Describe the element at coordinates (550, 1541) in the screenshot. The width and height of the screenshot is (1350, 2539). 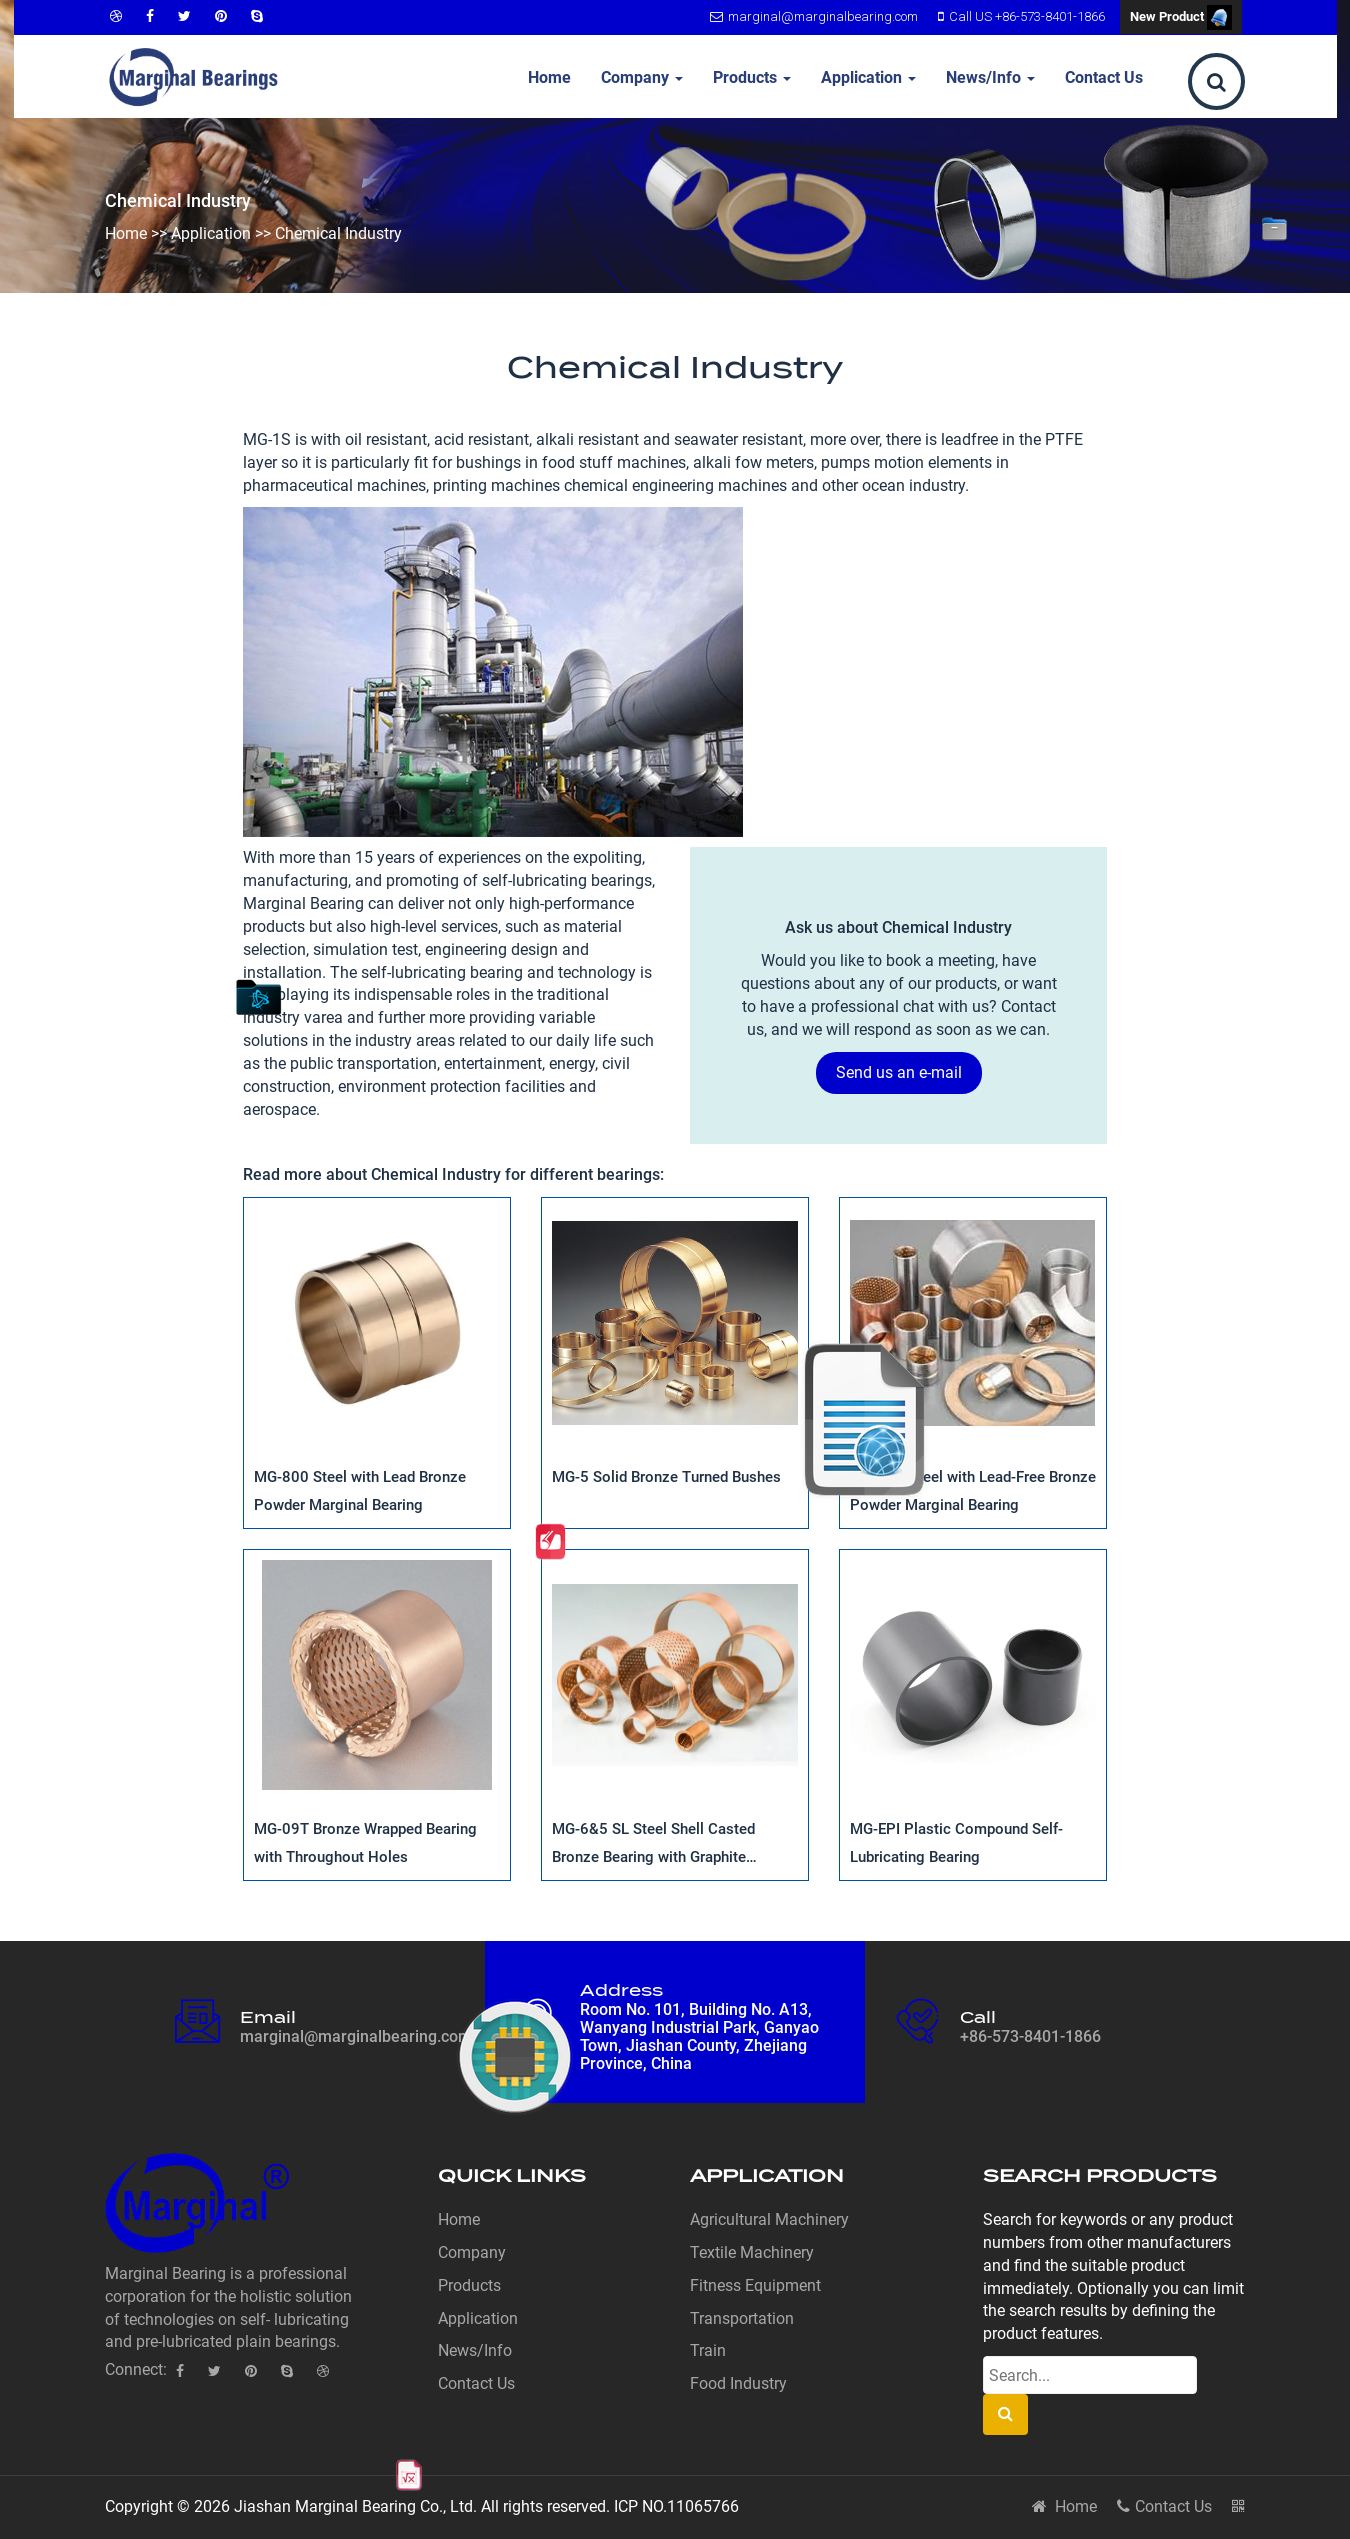
I see `an EPS image file` at that location.